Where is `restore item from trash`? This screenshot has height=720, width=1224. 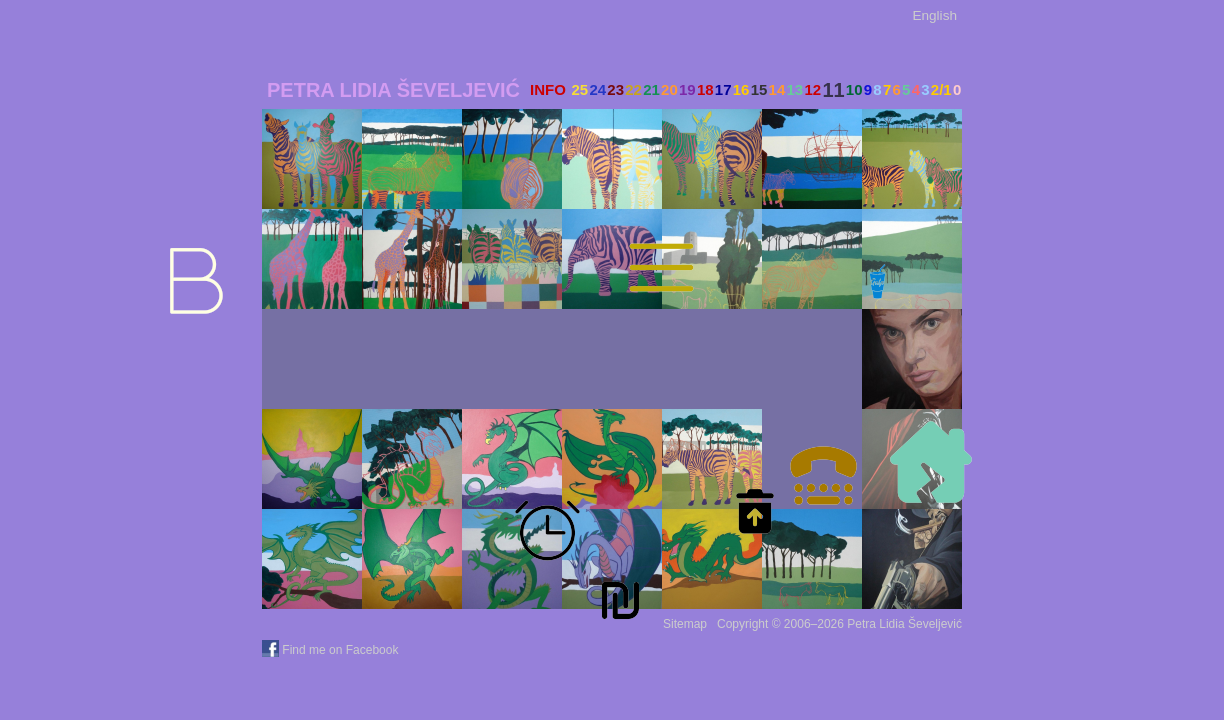
restore item from trash is located at coordinates (755, 512).